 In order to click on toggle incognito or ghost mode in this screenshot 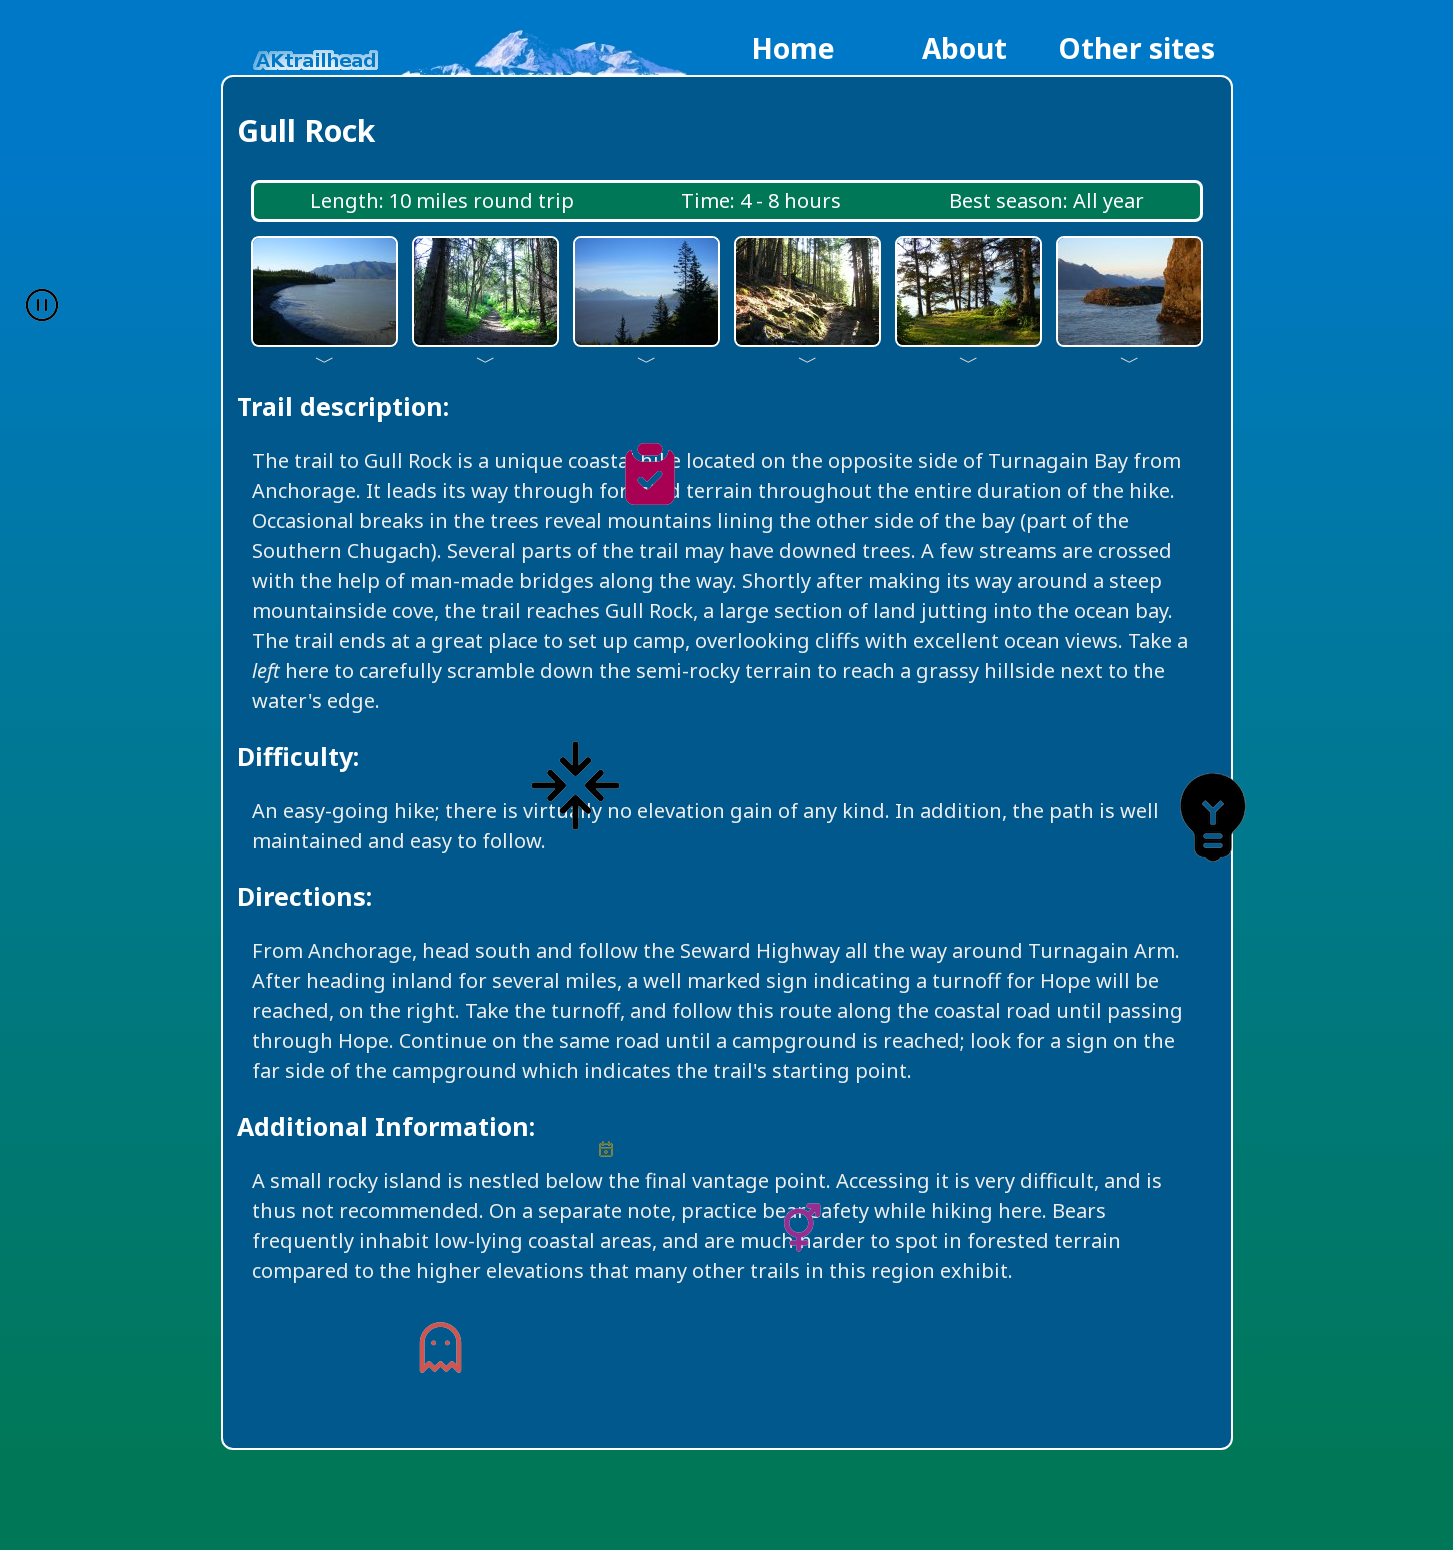, I will do `click(440, 1347)`.